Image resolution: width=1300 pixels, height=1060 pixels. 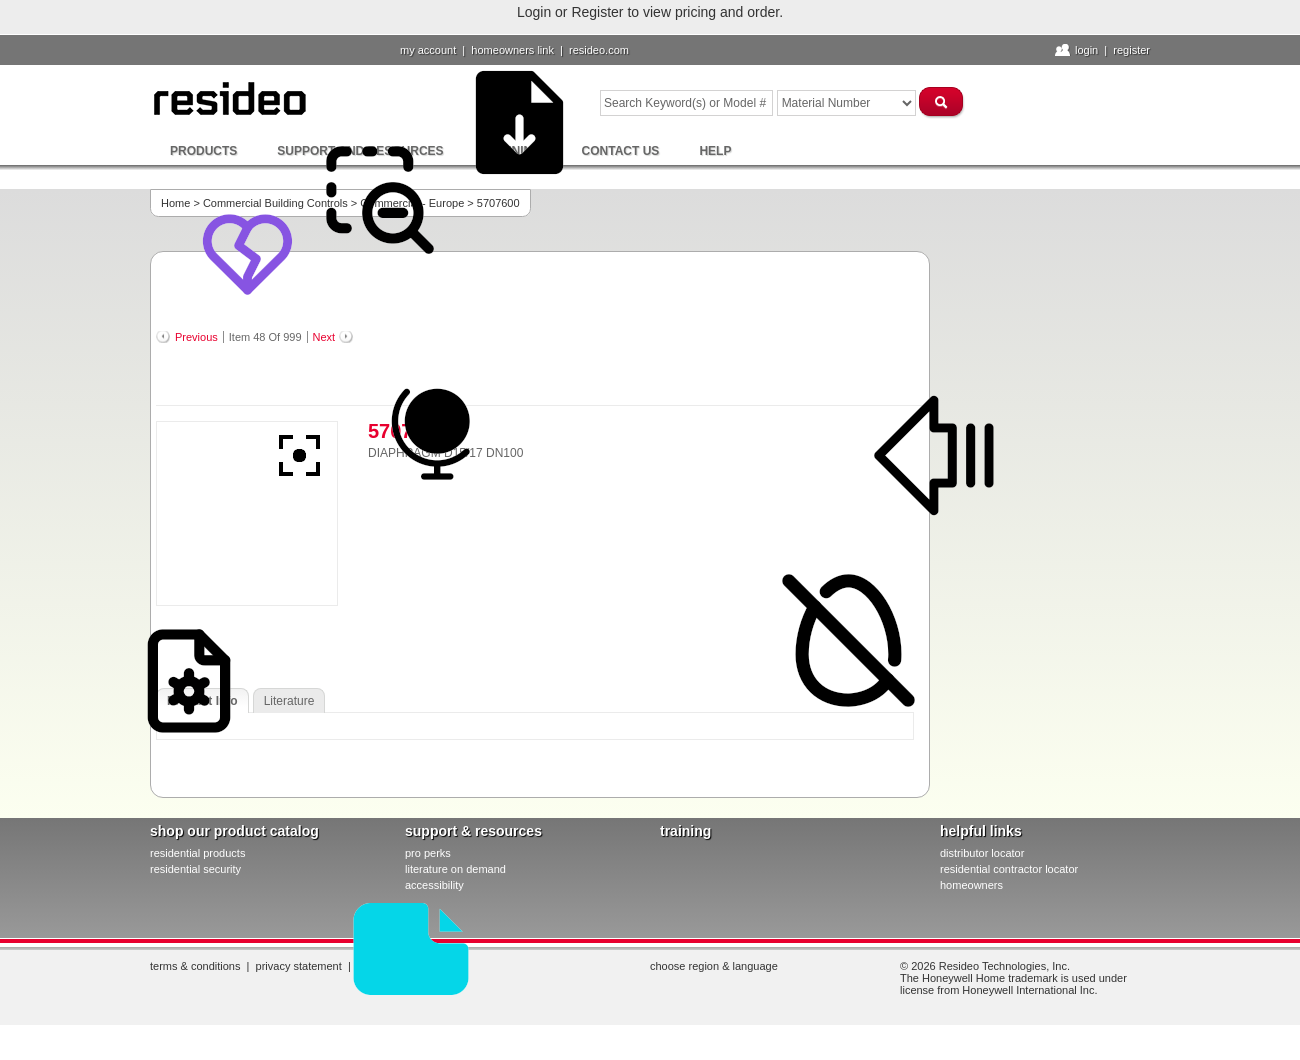 What do you see at coordinates (848, 640) in the screenshot?
I see `indicates egg-free or no eggs` at bounding box center [848, 640].